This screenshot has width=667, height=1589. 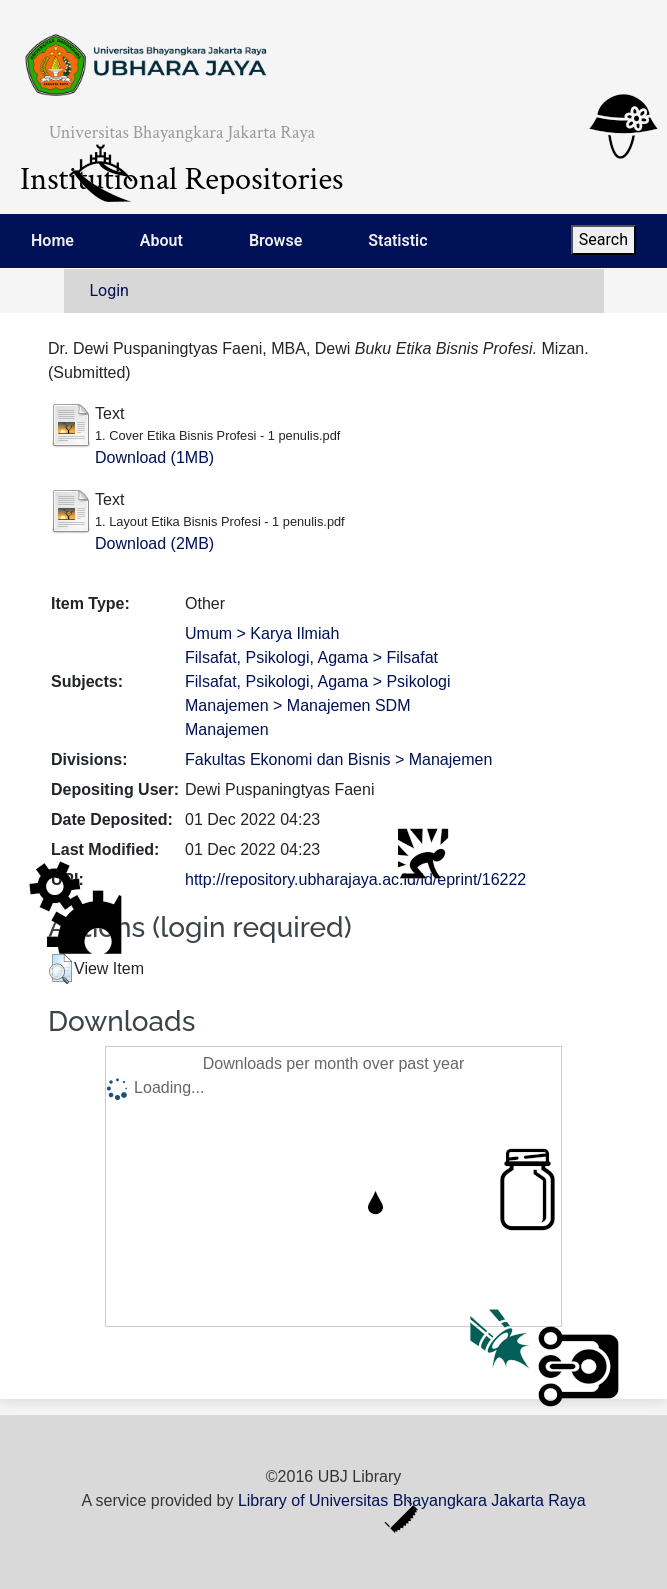 What do you see at coordinates (75, 907) in the screenshot?
I see `access settings or preferences` at bounding box center [75, 907].